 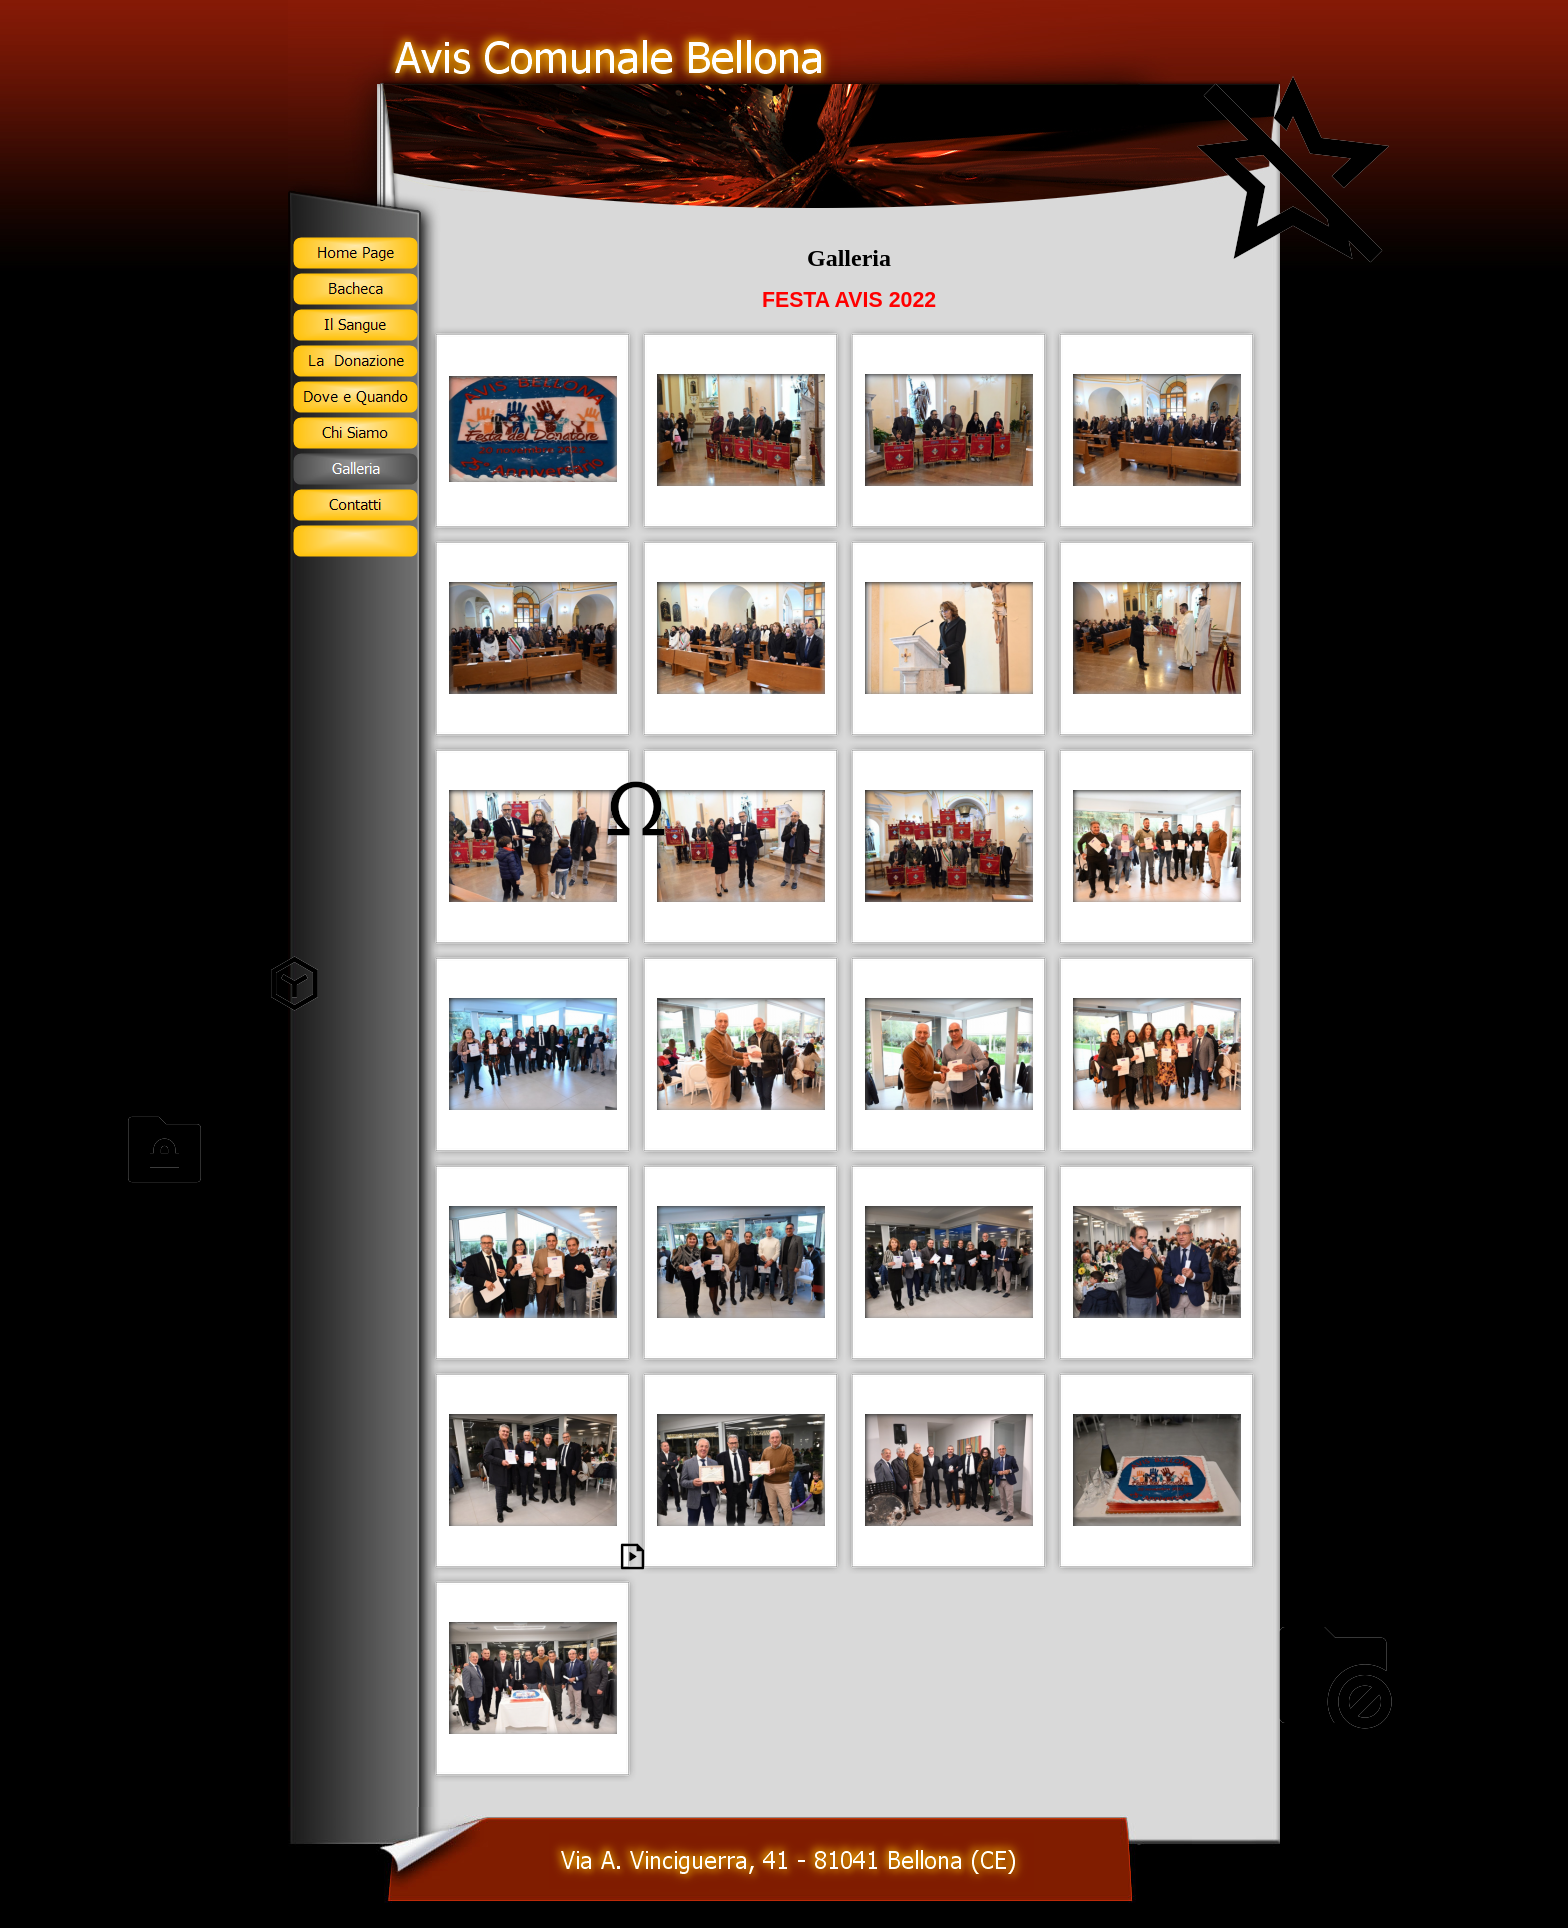 What do you see at coordinates (1333, 1675) in the screenshot?
I see `access denied to this folder` at bounding box center [1333, 1675].